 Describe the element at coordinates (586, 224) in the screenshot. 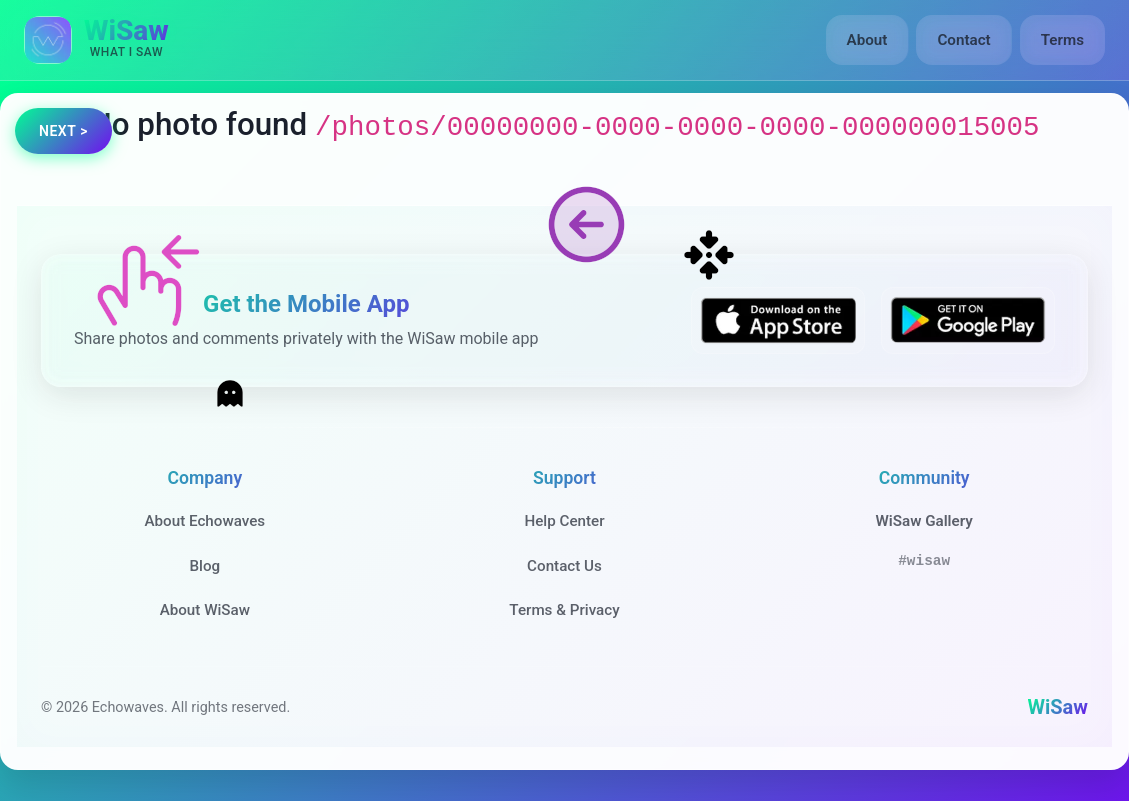

I see `go back to the previous screen` at that location.